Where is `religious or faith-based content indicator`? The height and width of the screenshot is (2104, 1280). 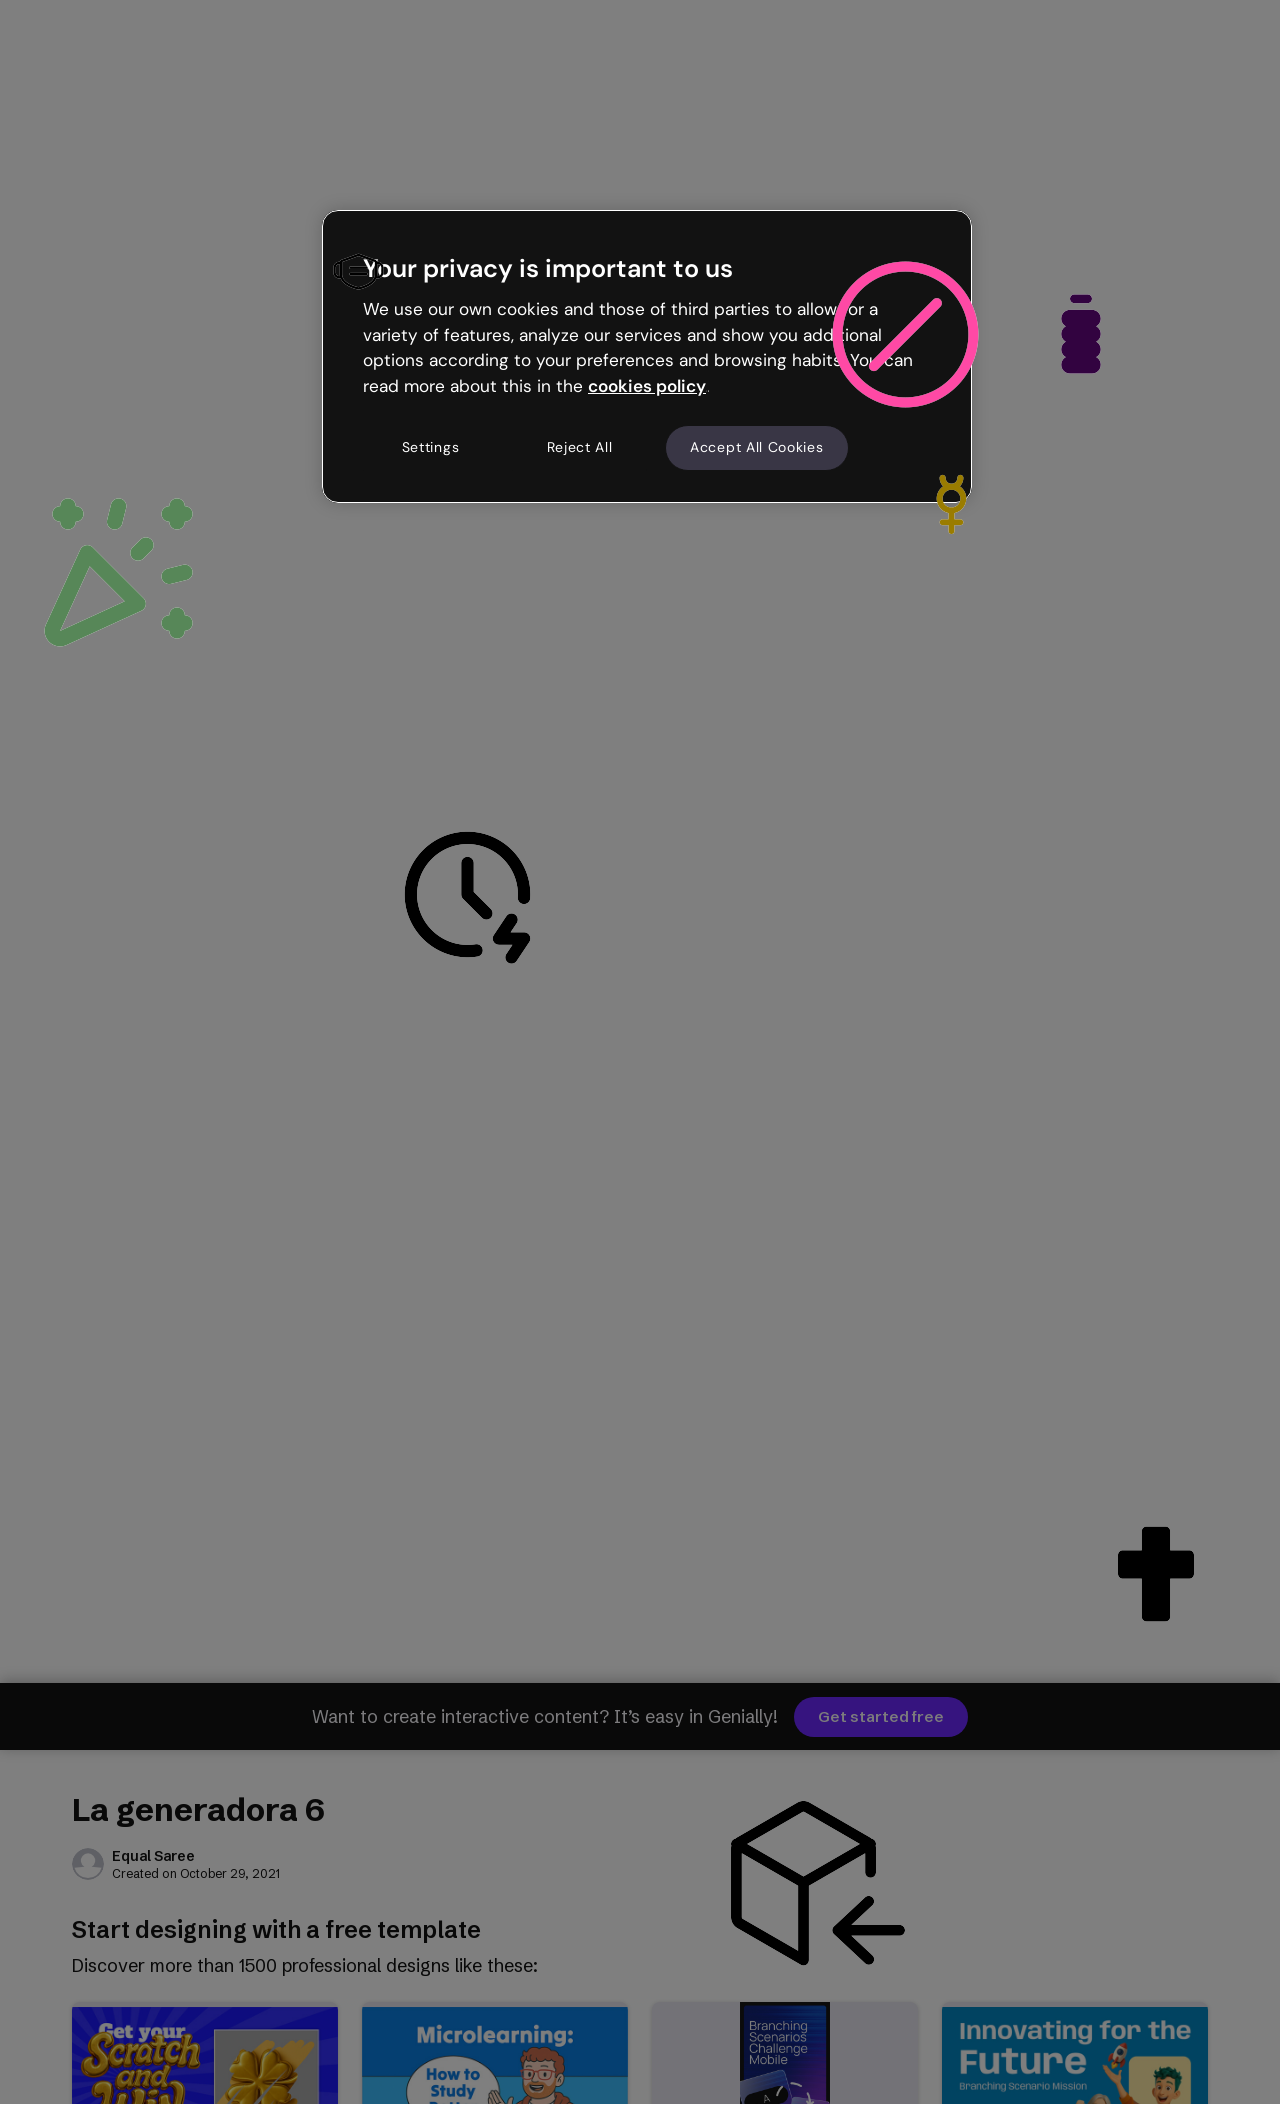 religious or faith-based content indicator is located at coordinates (1156, 1574).